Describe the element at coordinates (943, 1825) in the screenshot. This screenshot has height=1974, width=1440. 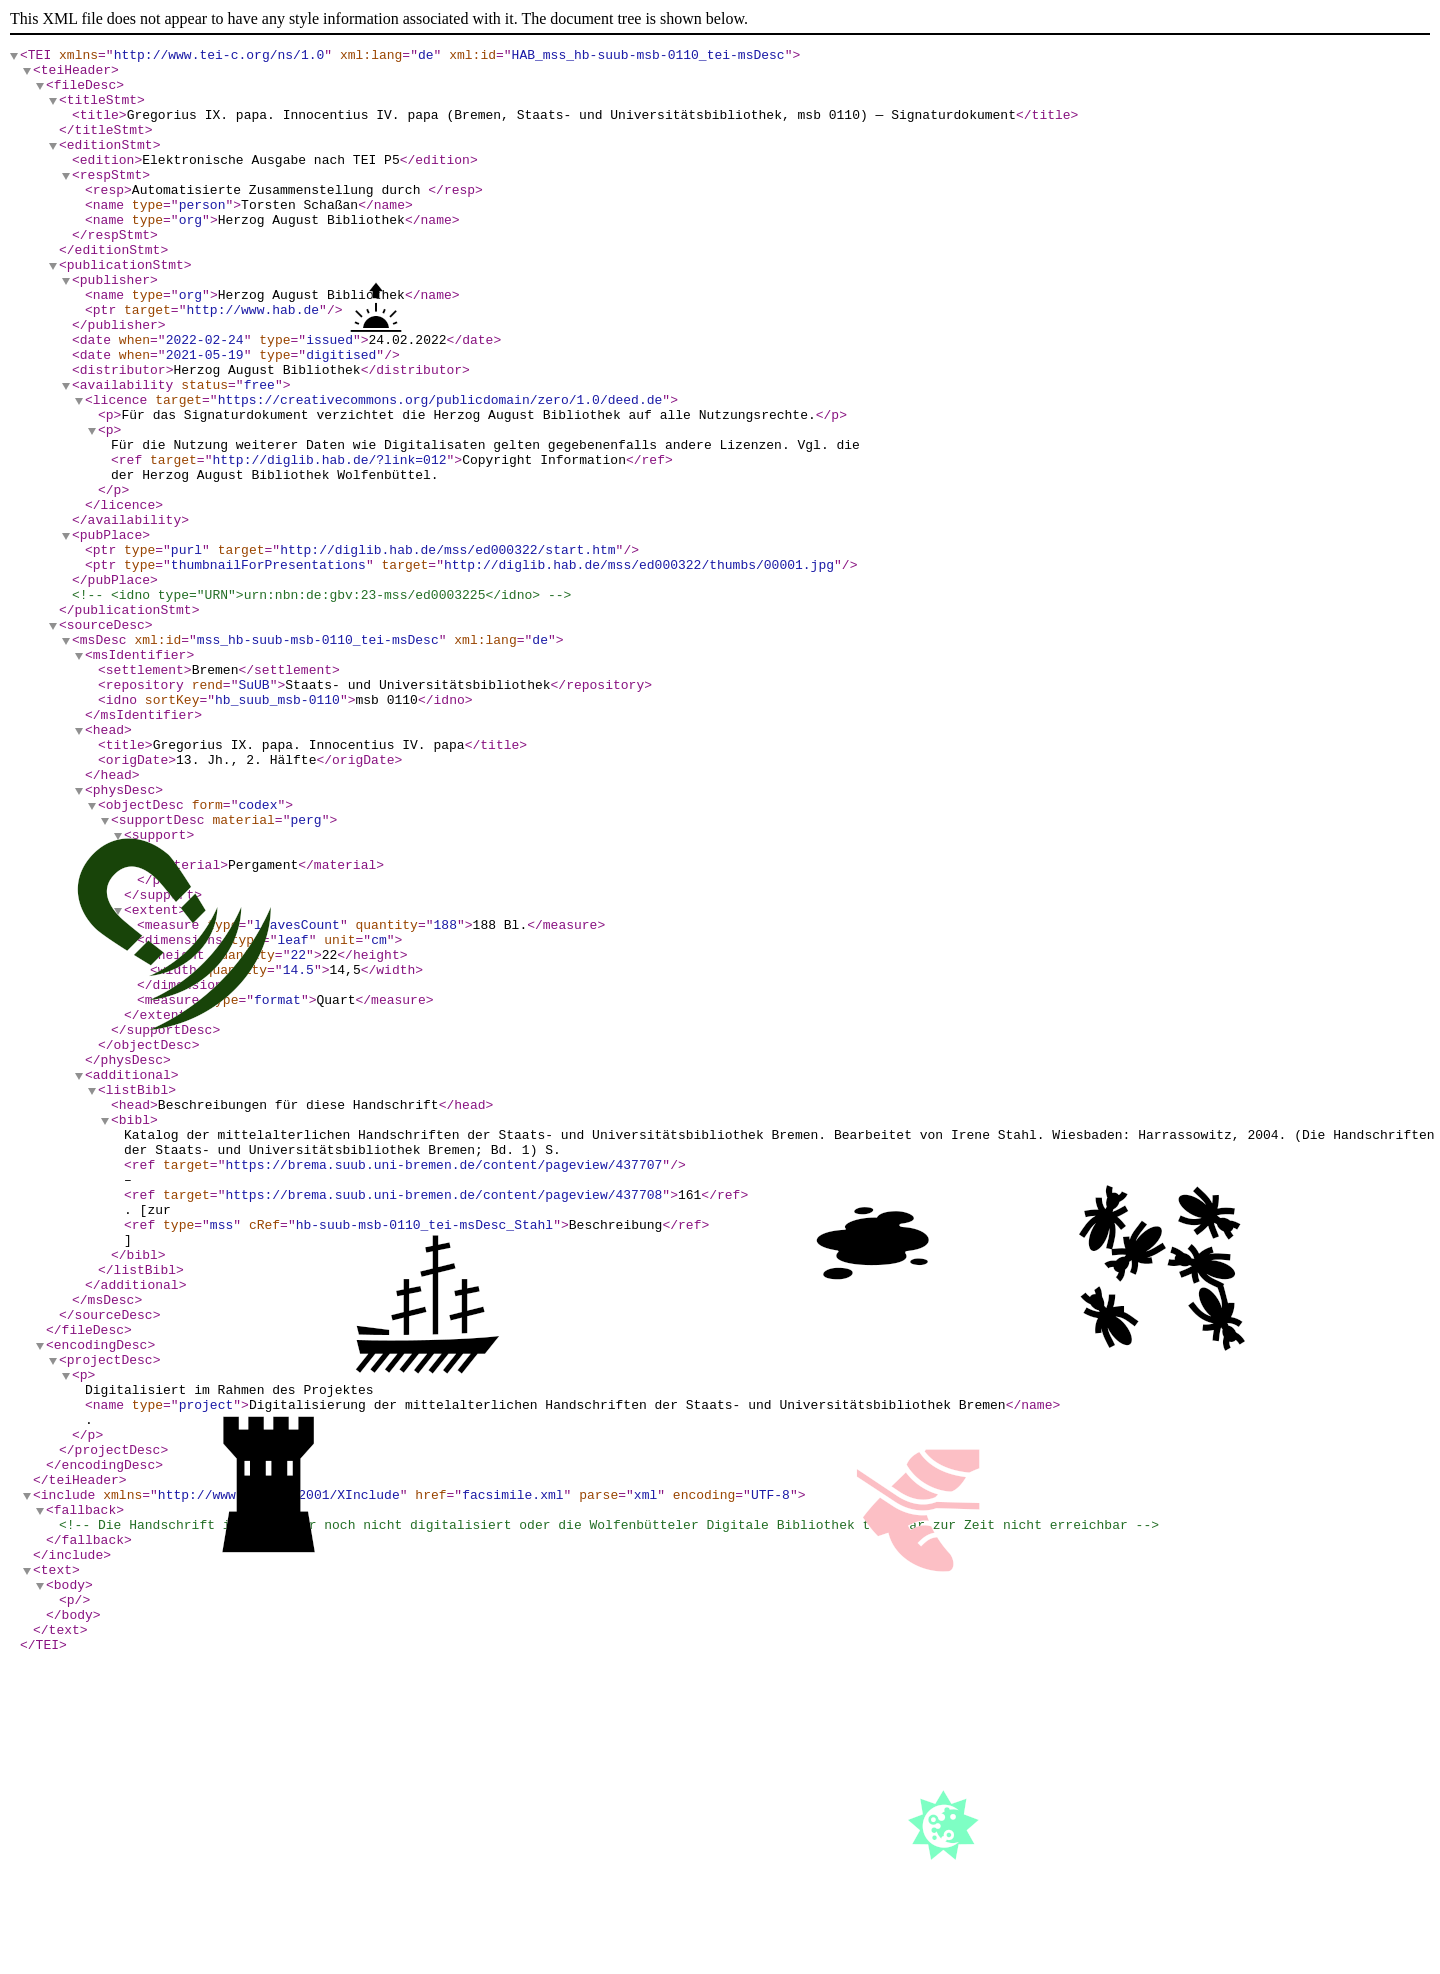
I see `represents solar or star-based abilities in a game` at that location.